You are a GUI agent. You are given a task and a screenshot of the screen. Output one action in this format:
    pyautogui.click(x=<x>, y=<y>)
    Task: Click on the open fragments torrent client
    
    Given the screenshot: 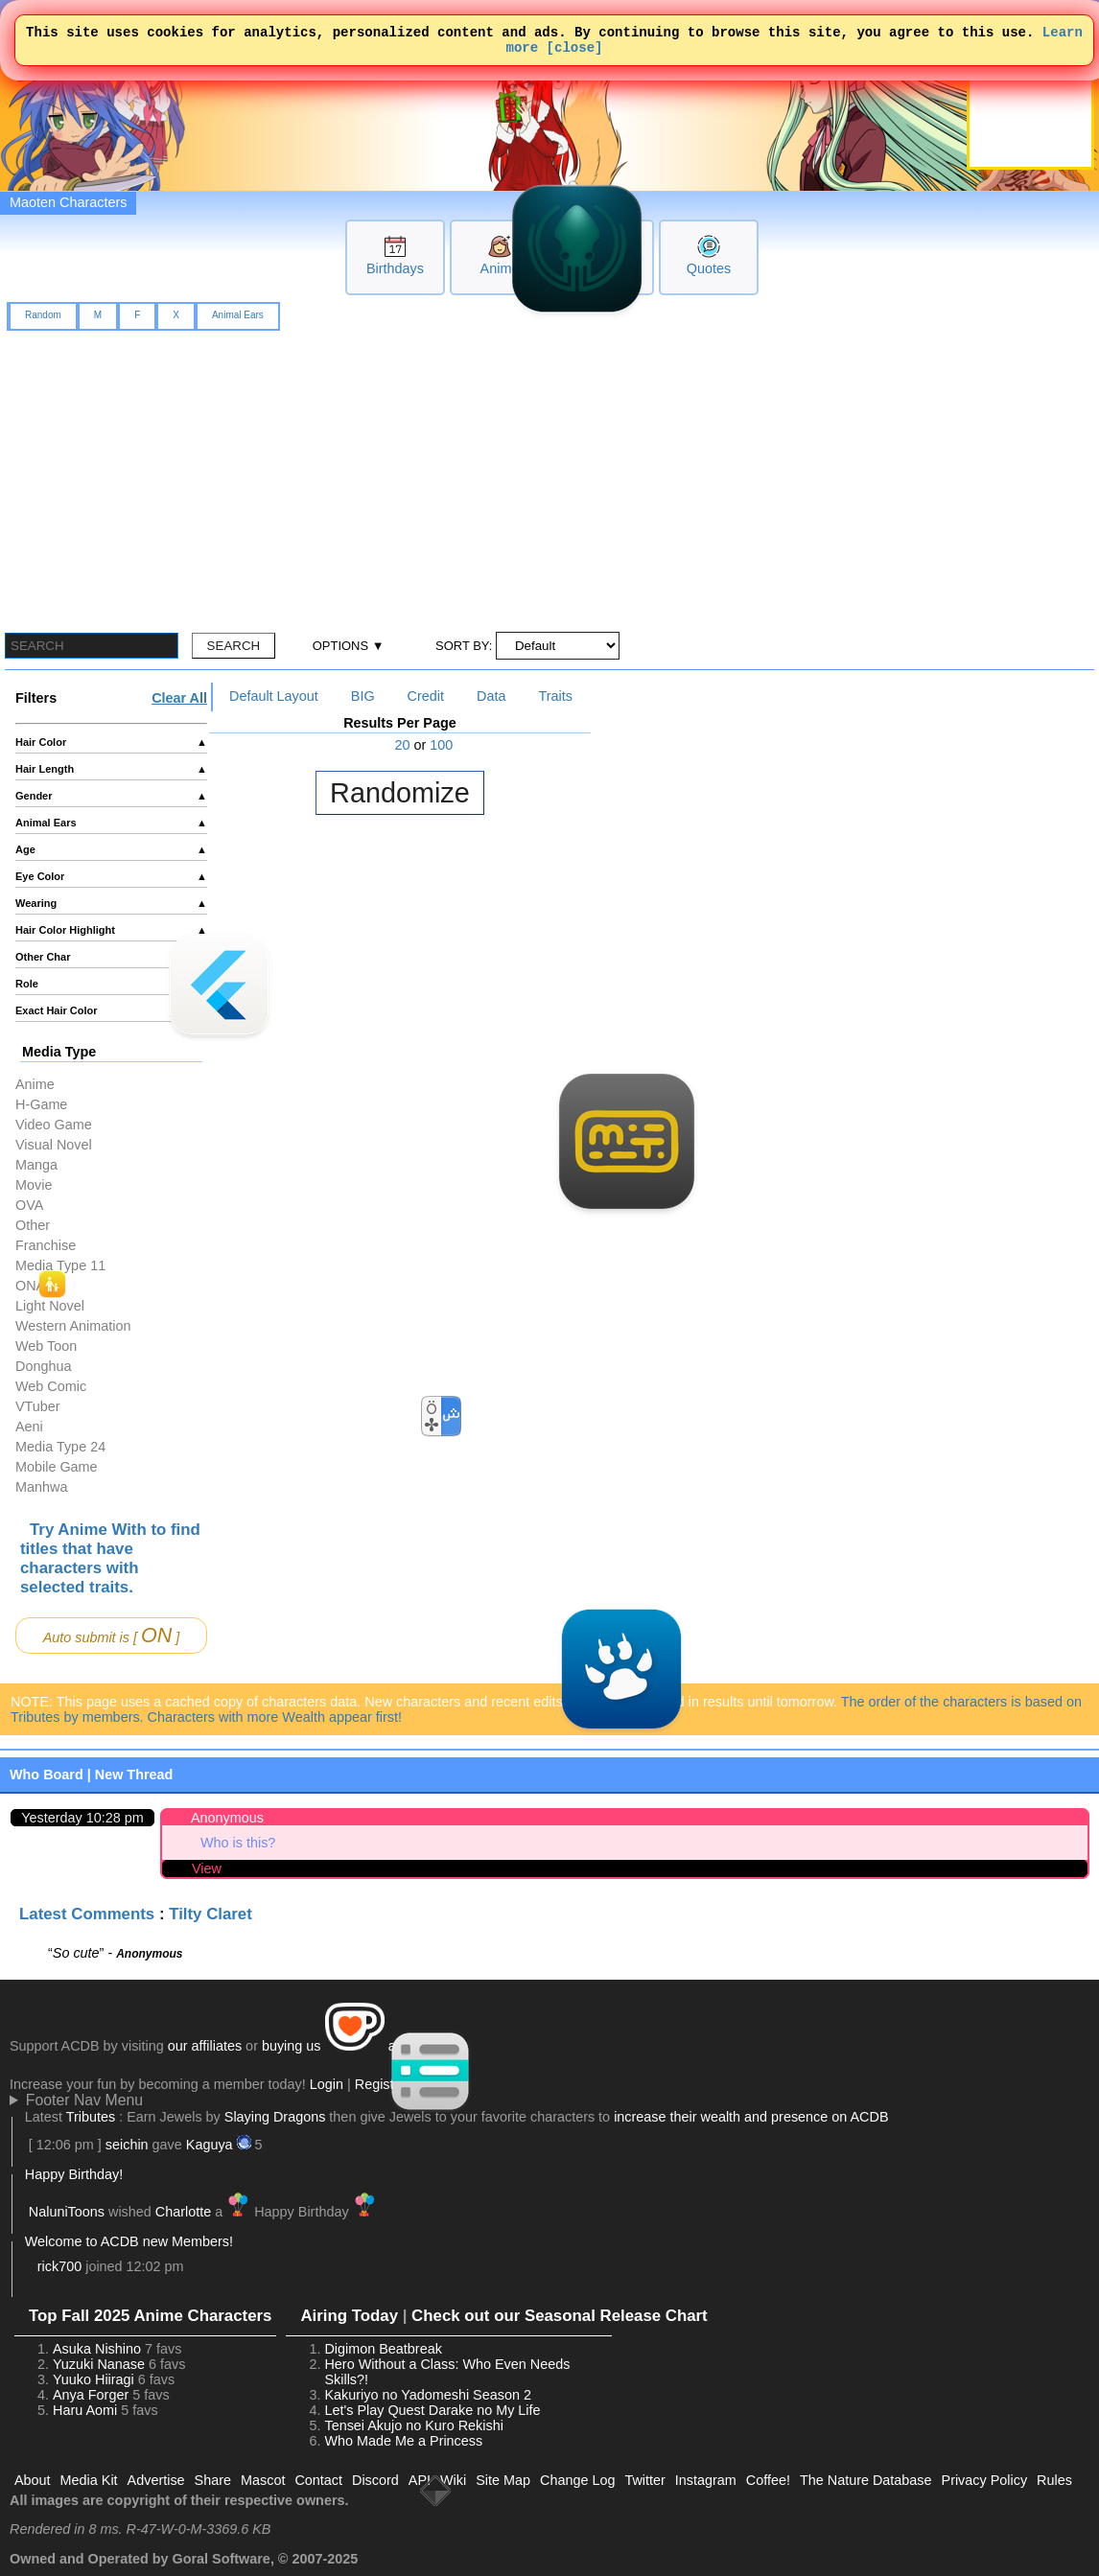 What is the action you would take?
    pyautogui.click(x=435, y=2491)
    